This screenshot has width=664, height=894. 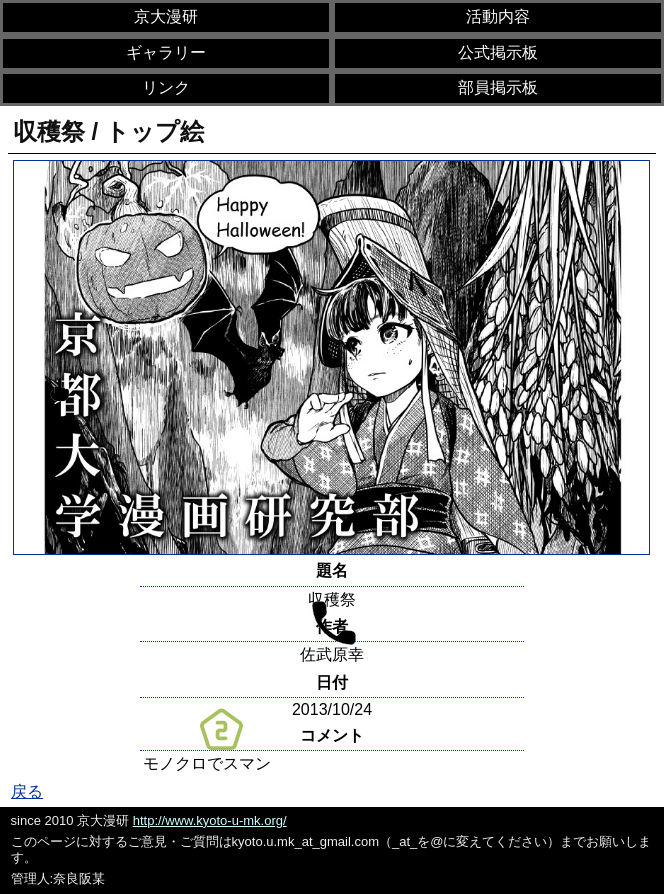 I want to click on indicates step 2 in a multi-step process, so click(x=221, y=730).